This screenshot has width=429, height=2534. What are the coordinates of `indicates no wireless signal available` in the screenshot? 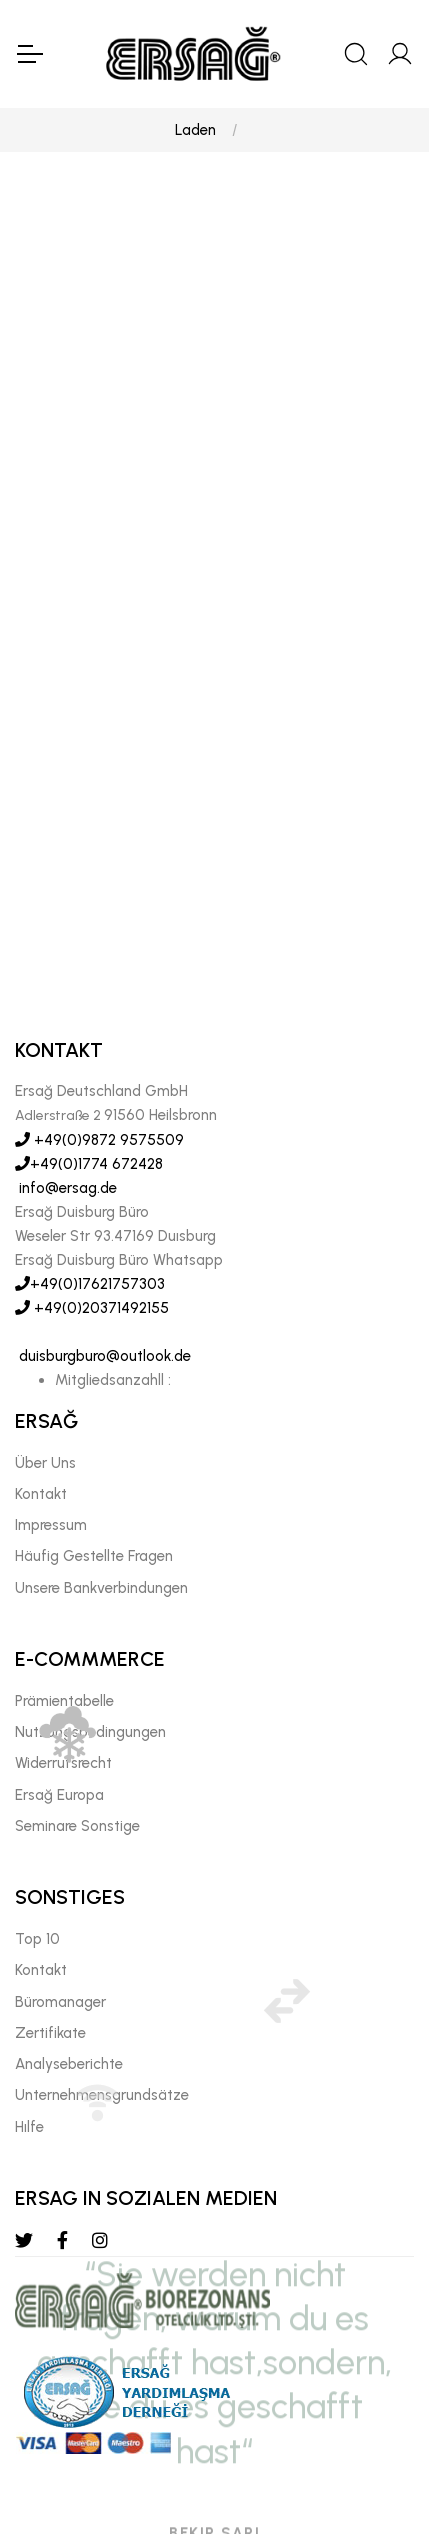 It's located at (97, 2101).